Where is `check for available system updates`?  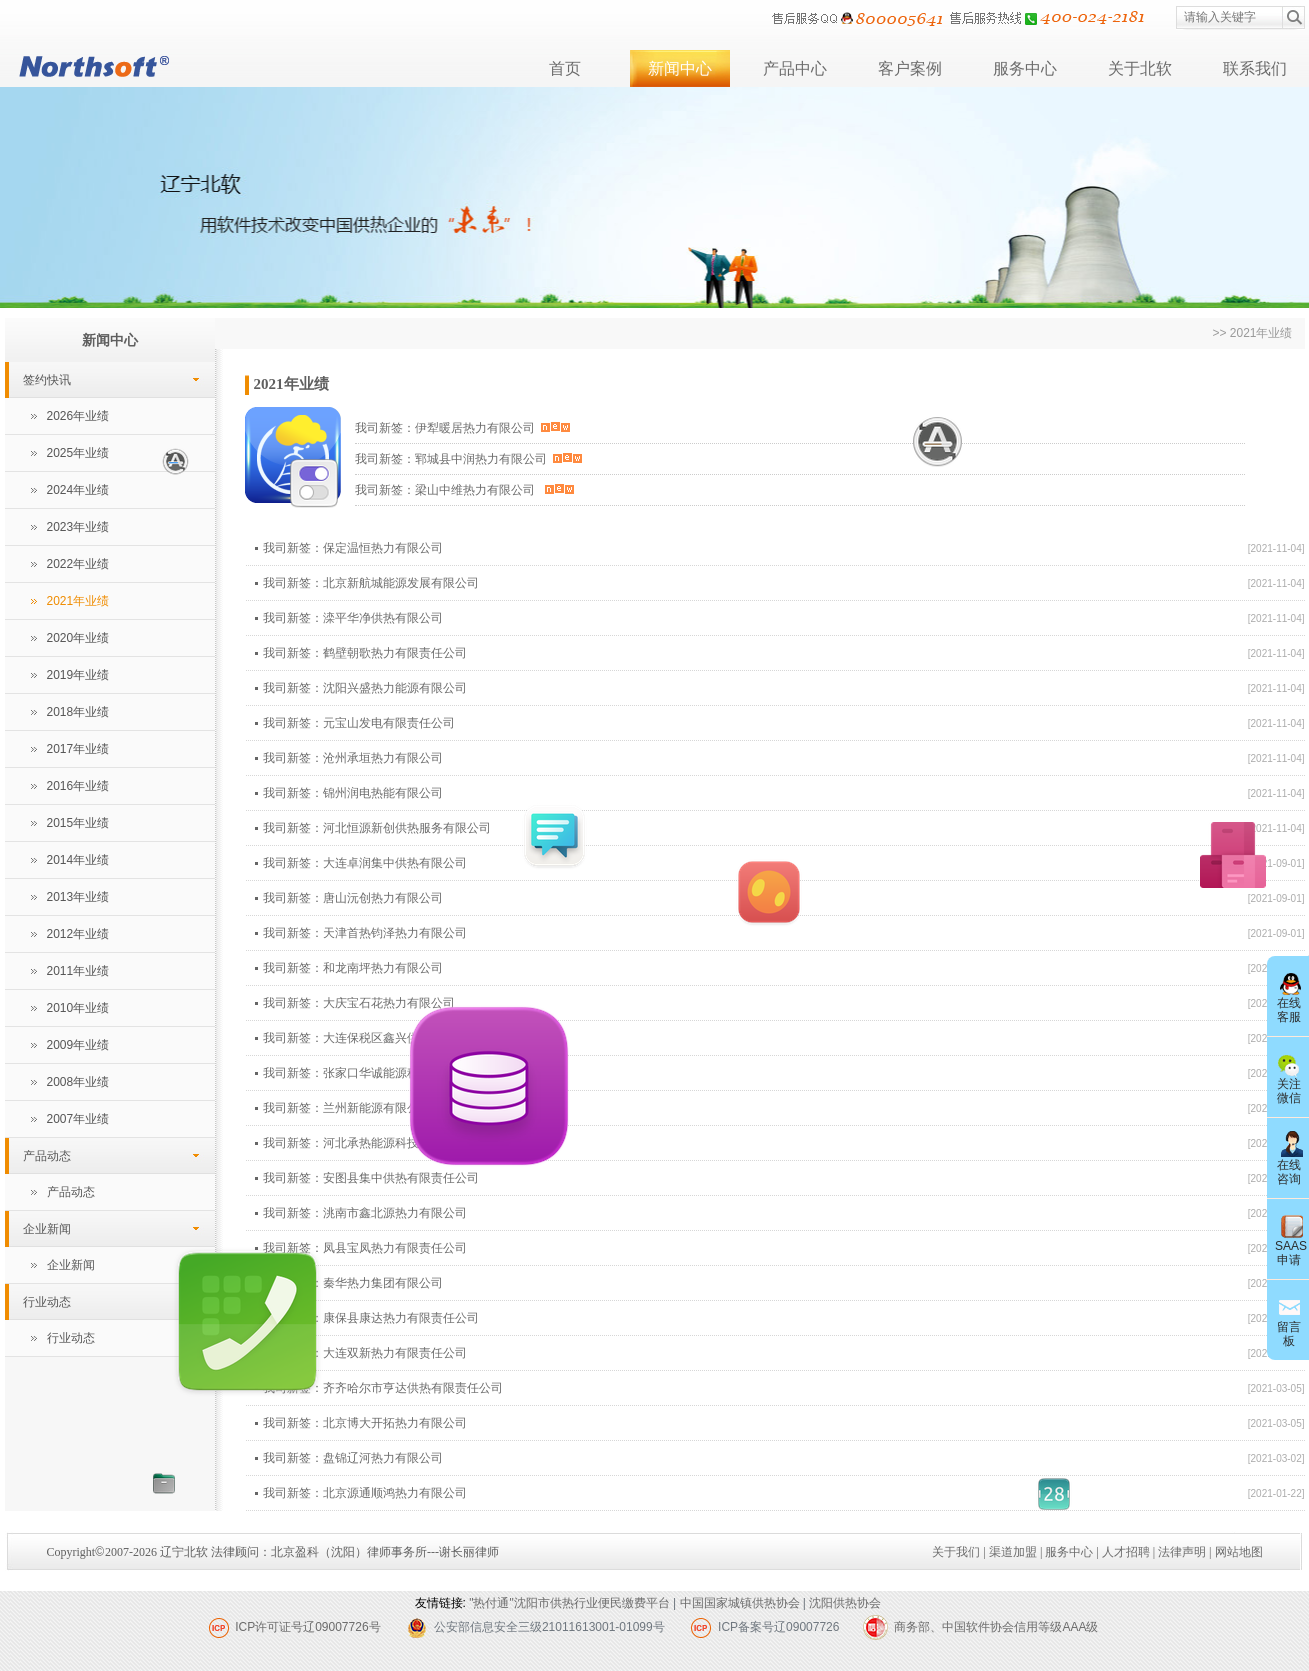 check for available system updates is located at coordinates (175, 461).